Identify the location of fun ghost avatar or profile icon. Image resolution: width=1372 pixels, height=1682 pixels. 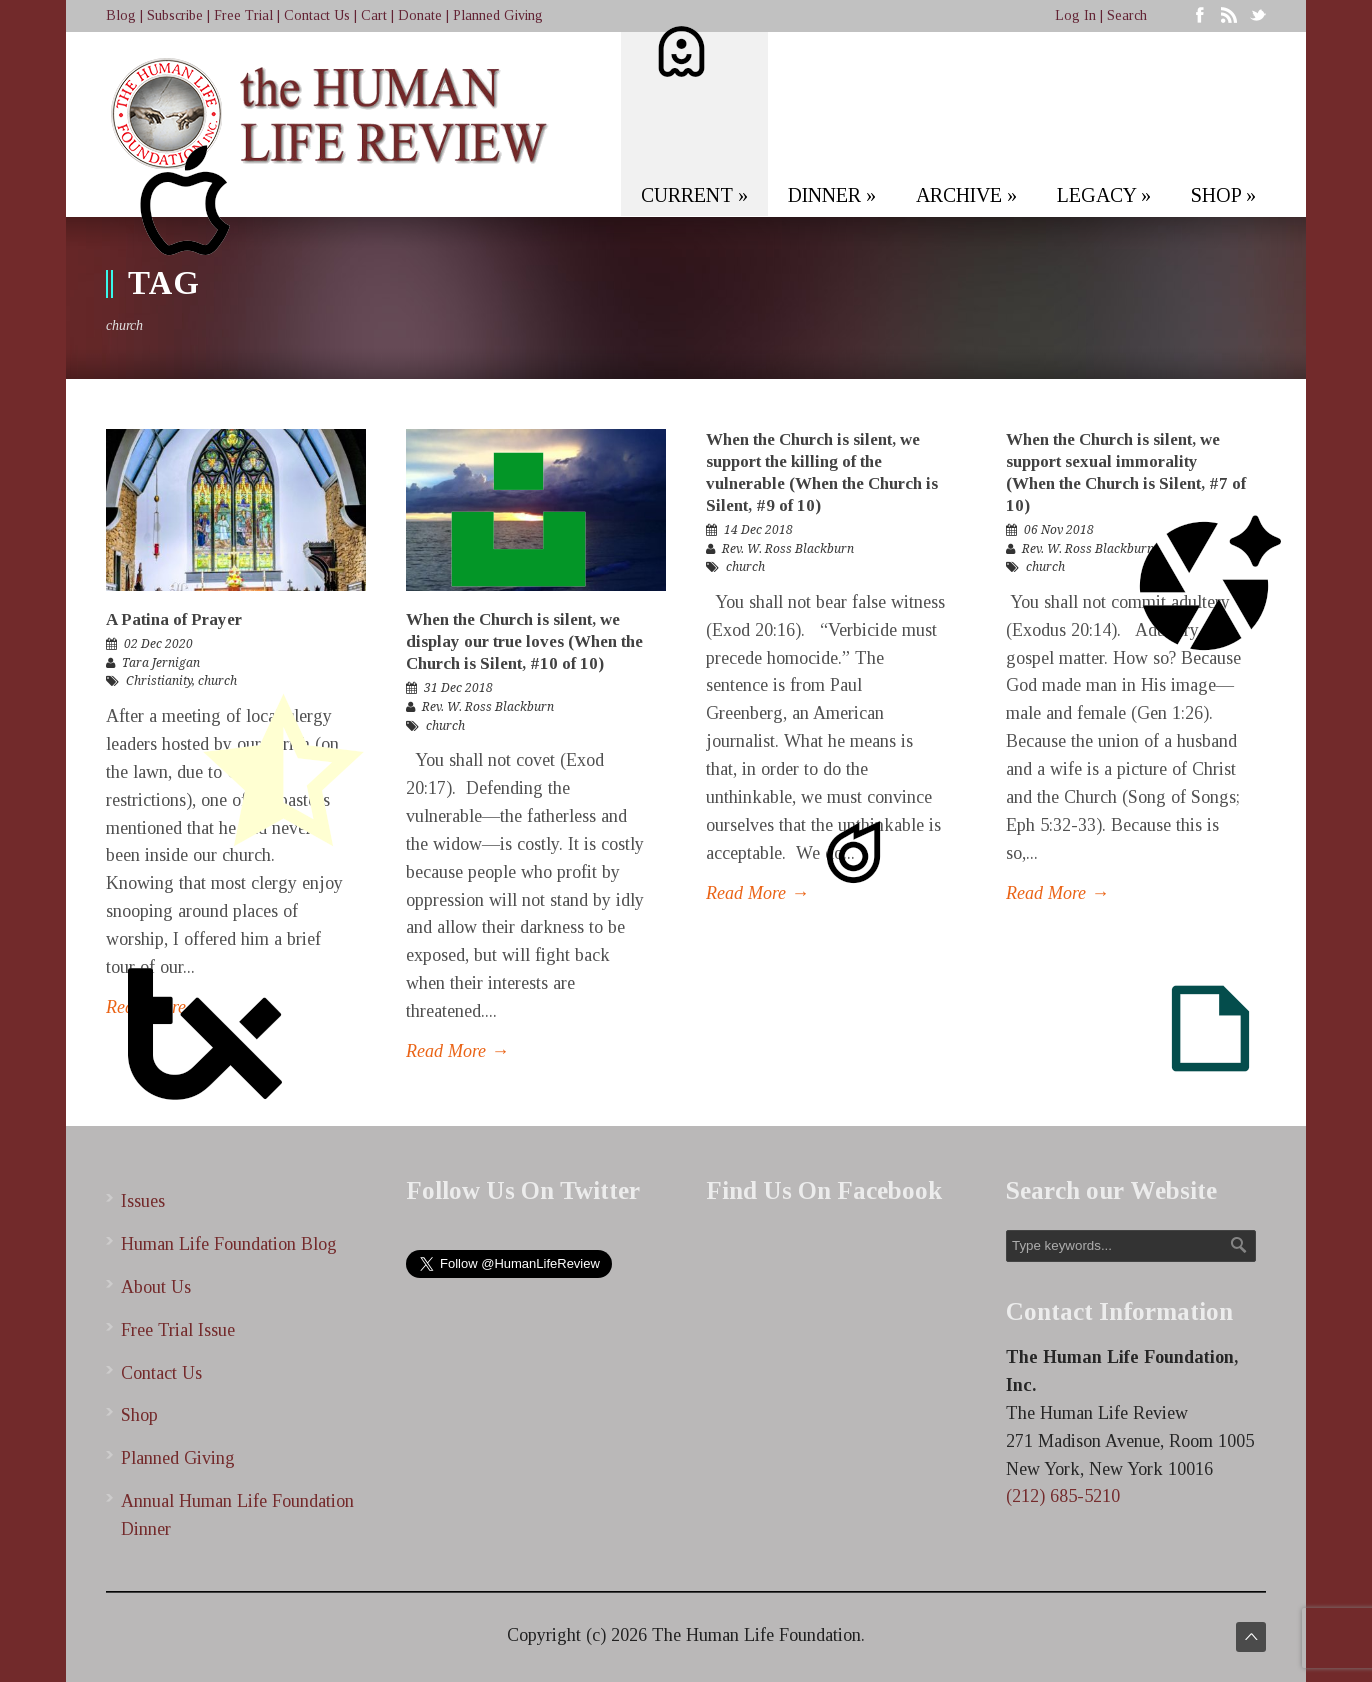
(681, 51).